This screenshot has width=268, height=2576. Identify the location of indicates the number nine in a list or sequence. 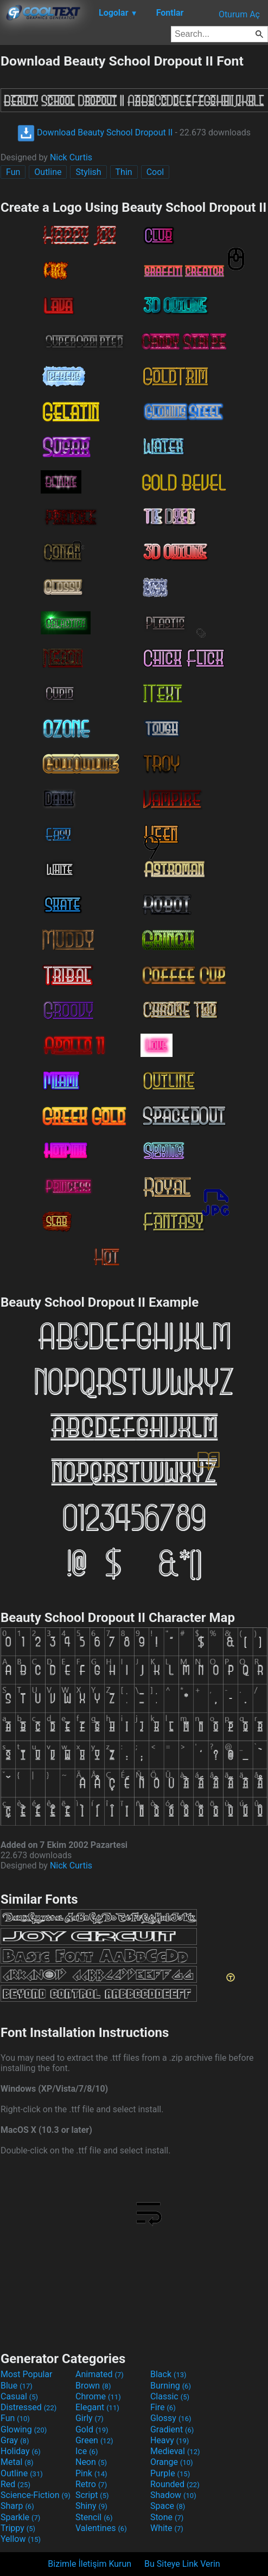
(152, 847).